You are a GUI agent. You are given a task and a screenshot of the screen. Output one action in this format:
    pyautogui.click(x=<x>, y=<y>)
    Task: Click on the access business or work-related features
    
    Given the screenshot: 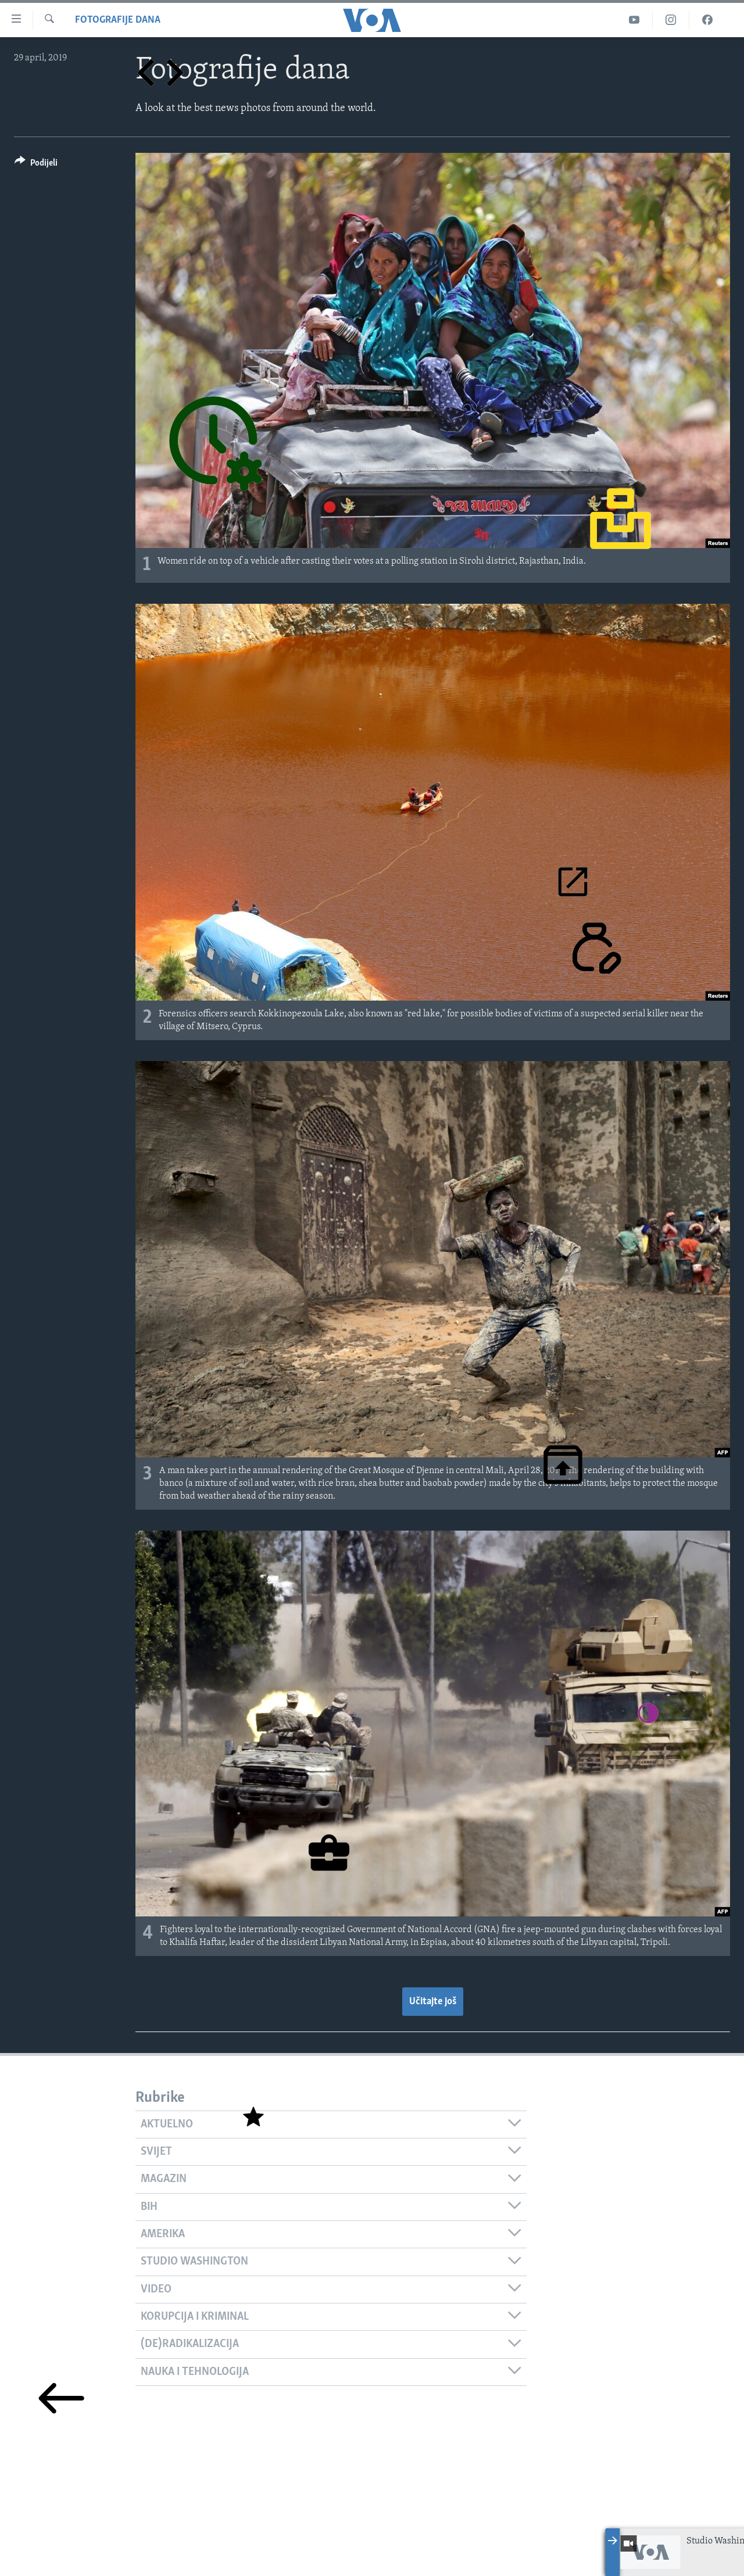 What is the action you would take?
    pyautogui.click(x=329, y=1853)
    